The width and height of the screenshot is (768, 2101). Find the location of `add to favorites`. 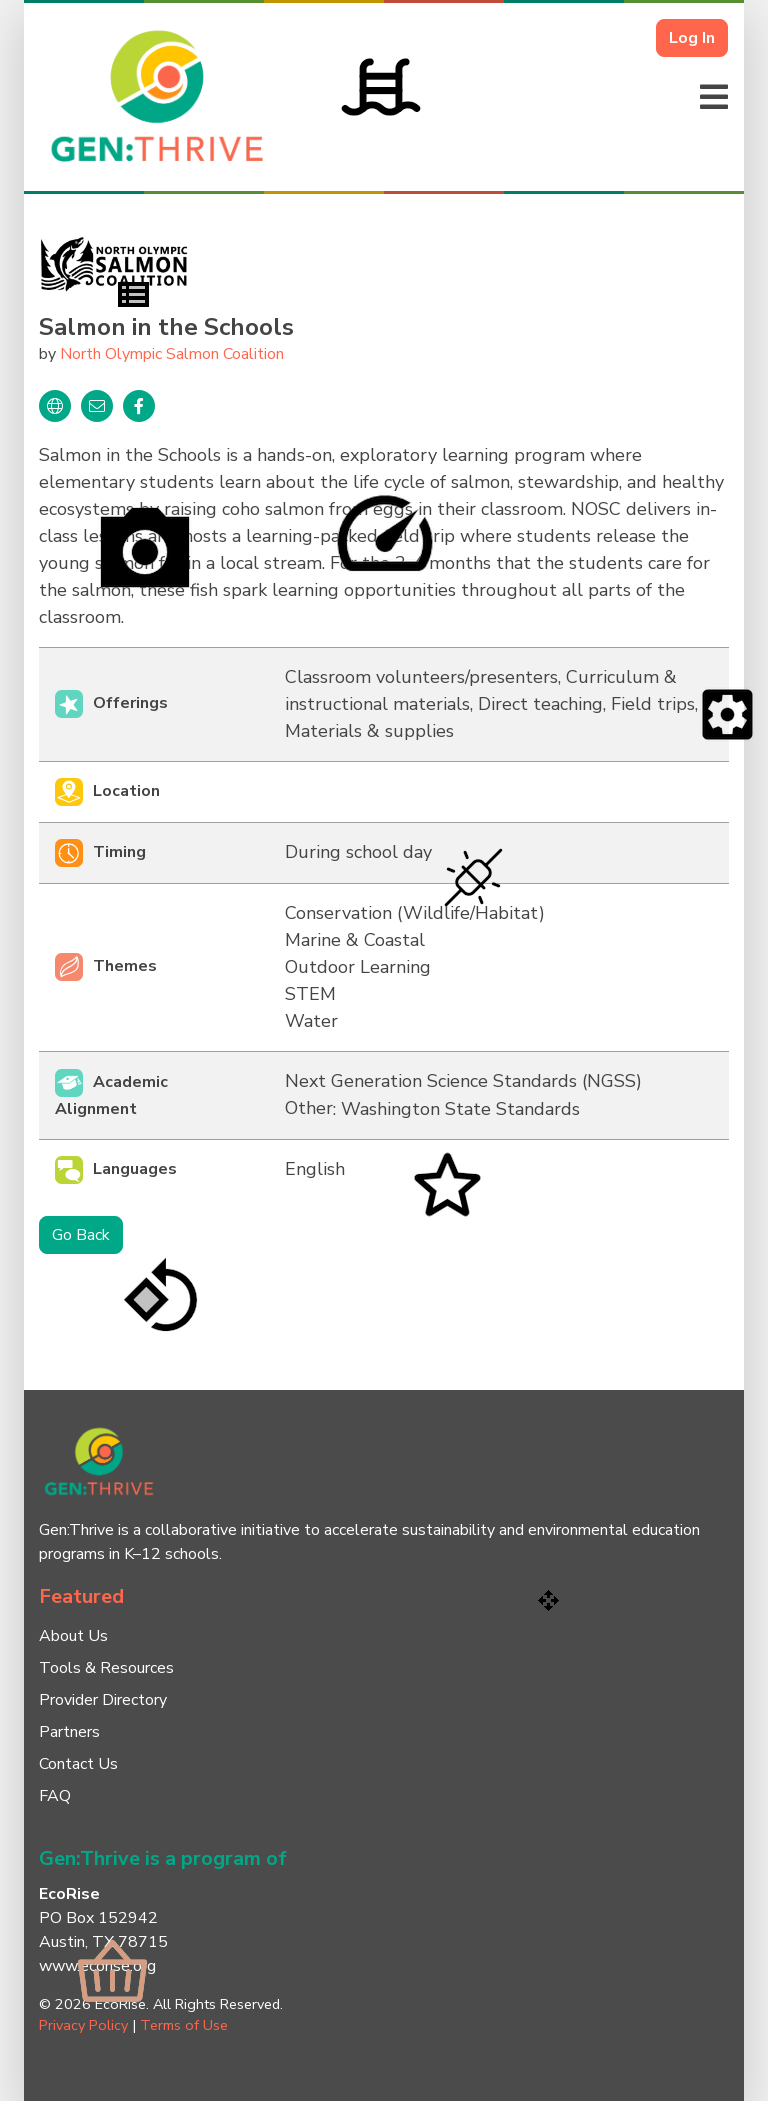

add to favorites is located at coordinates (447, 1185).